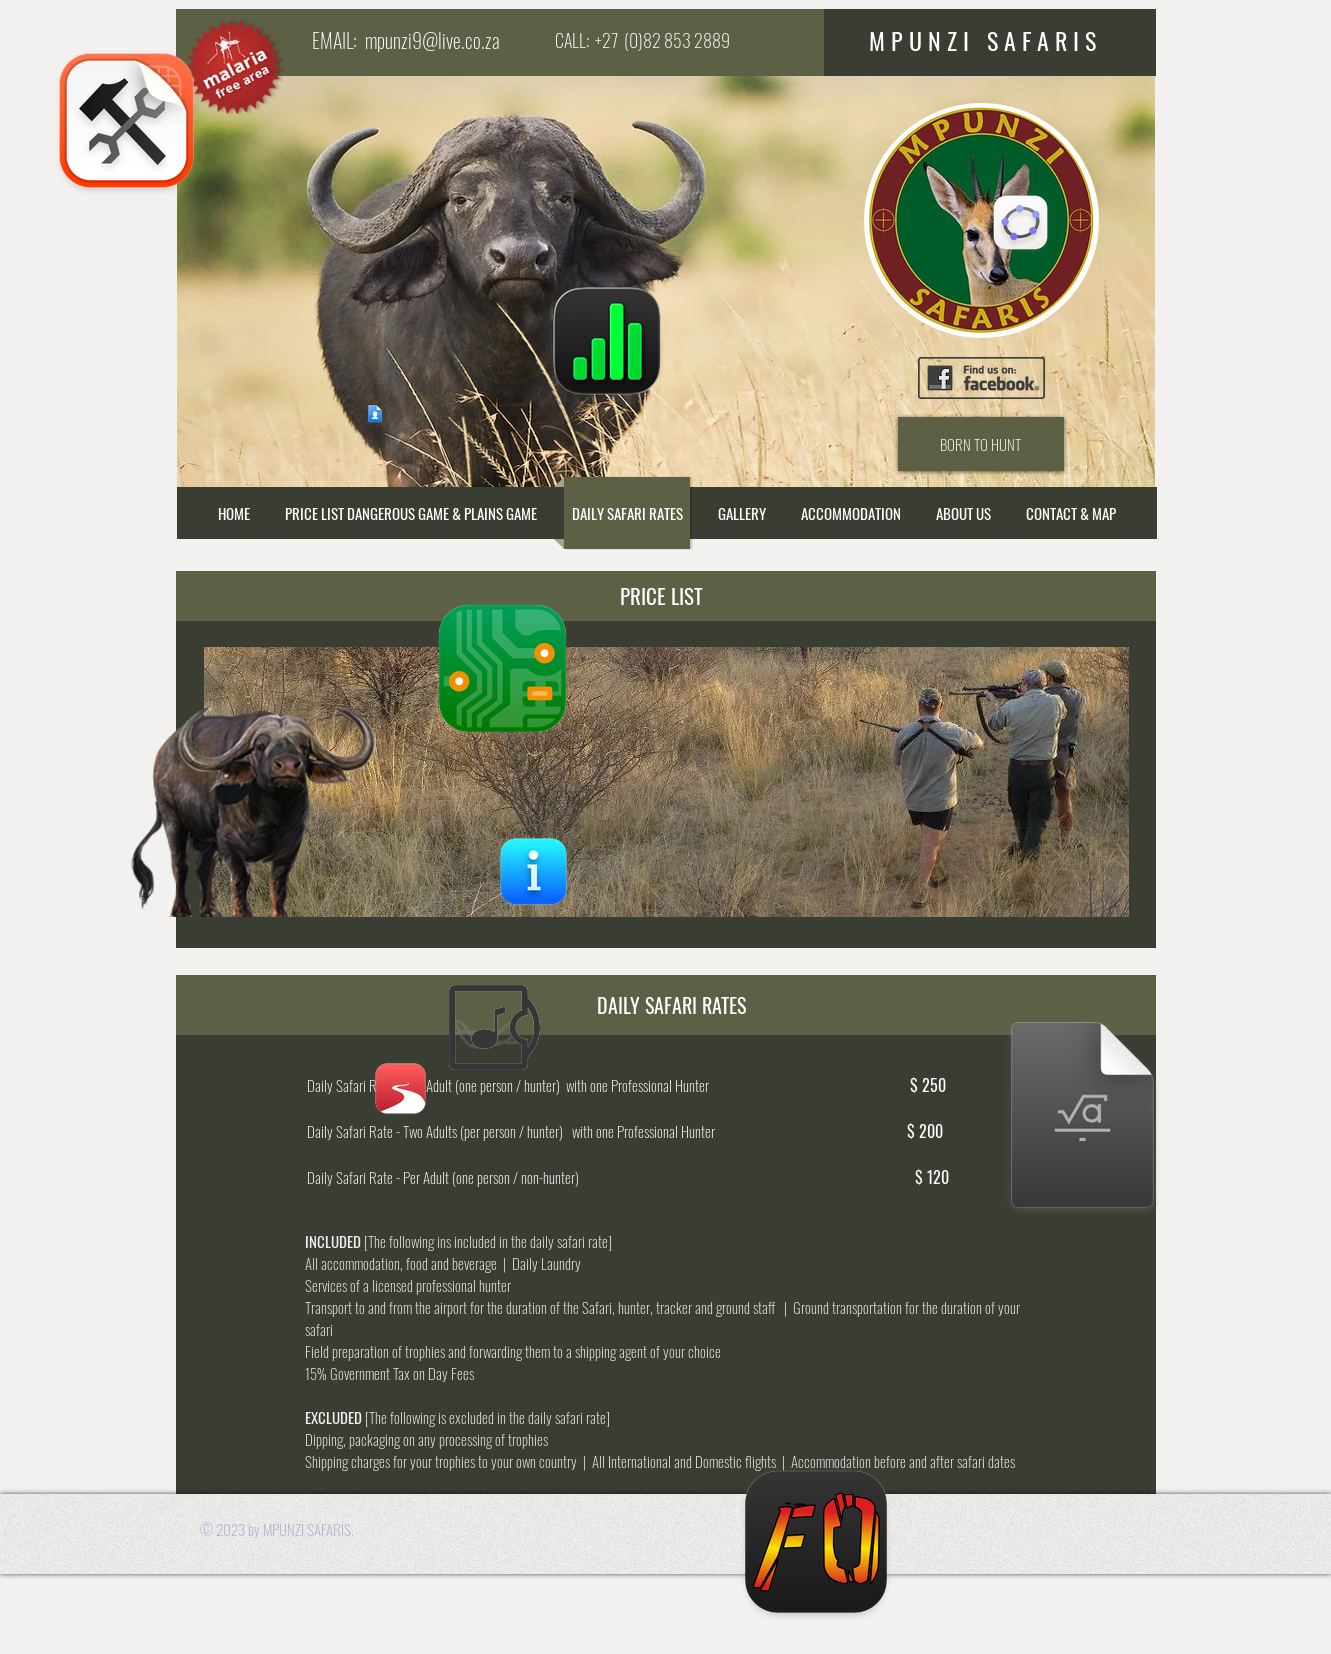 Image resolution: width=1331 pixels, height=1654 pixels. What do you see at coordinates (816, 1542) in the screenshot?
I see `launch the flatout racing game` at bounding box center [816, 1542].